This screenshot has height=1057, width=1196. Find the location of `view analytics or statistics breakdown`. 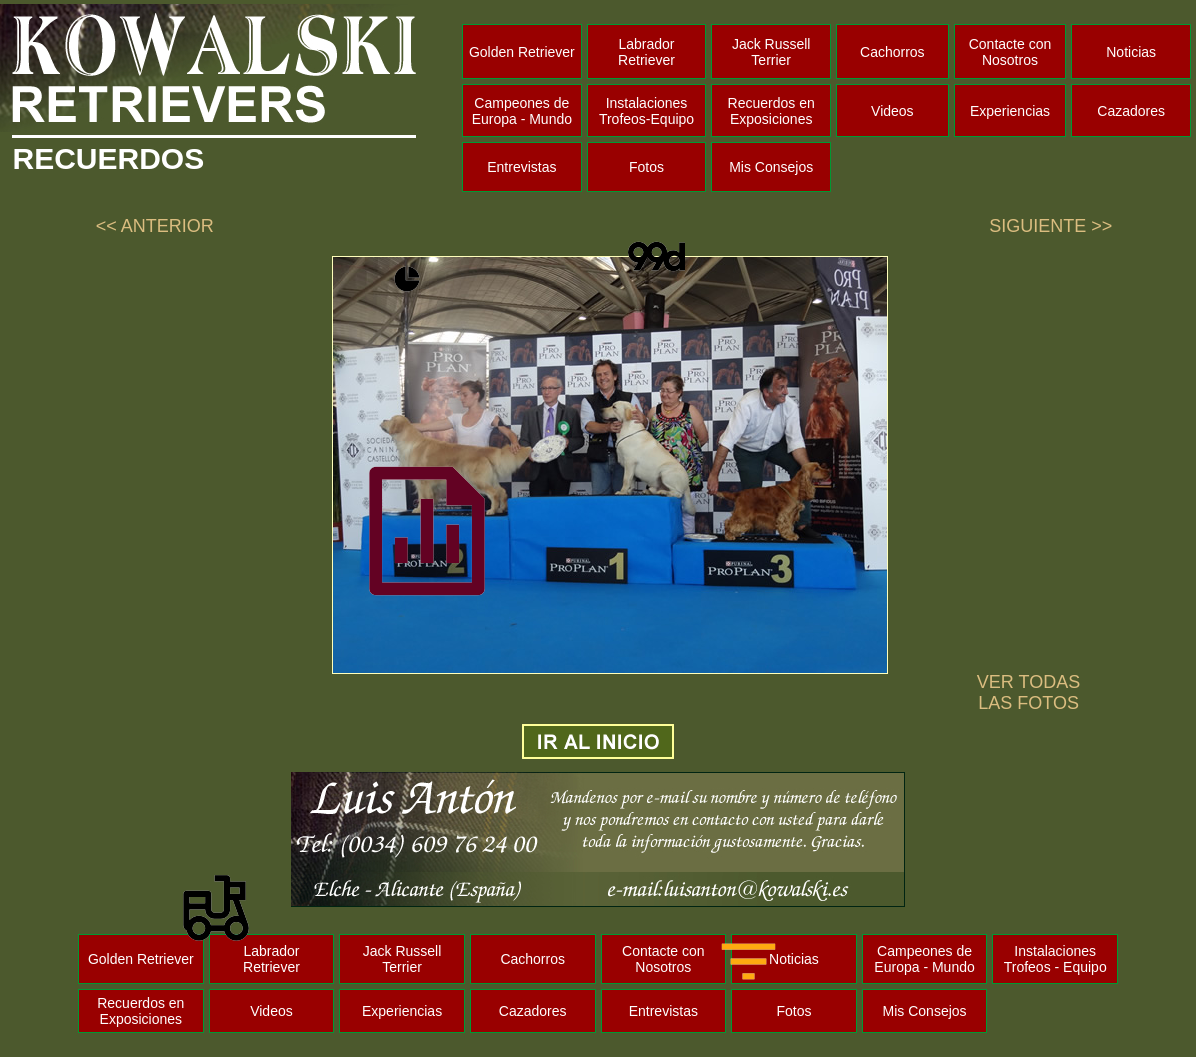

view analytics or statistics breakdown is located at coordinates (407, 279).